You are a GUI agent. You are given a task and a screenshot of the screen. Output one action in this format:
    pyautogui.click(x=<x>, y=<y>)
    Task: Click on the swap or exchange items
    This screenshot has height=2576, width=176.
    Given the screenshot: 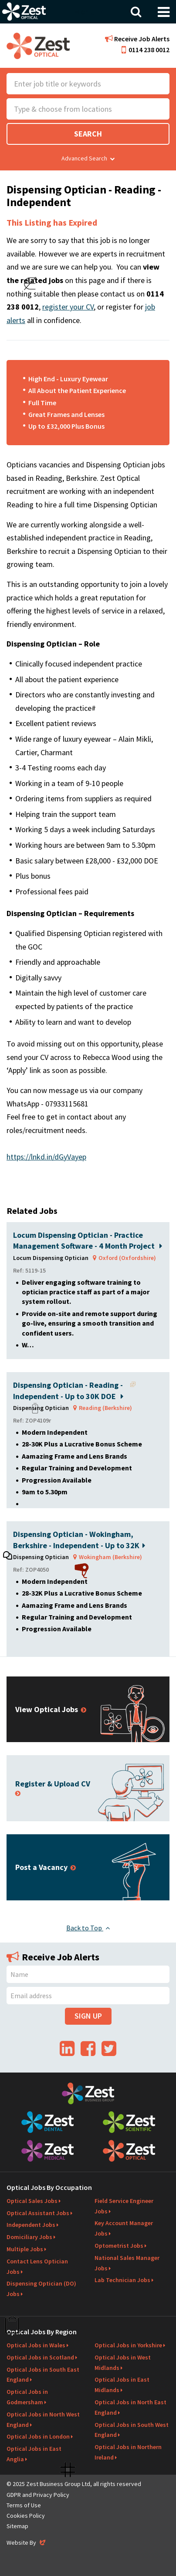 What is the action you would take?
    pyautogui.click(x=133, y=1384)
    